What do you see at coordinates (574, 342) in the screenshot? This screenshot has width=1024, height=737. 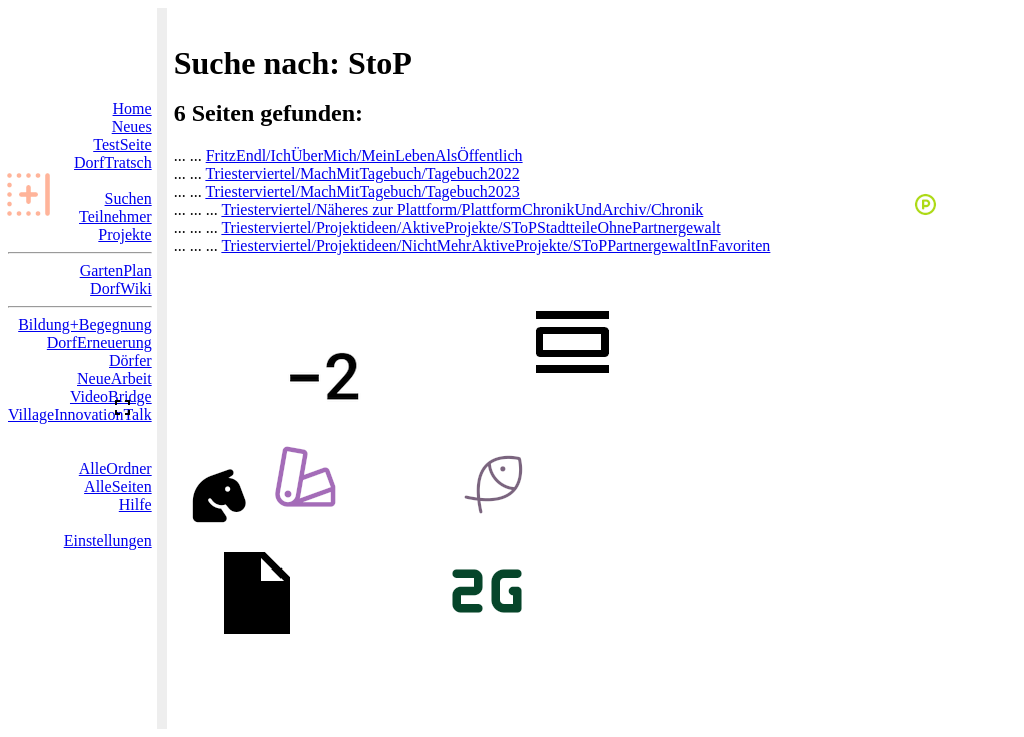 I see `switch to day view in calendar` at bounding box center [574, 342].